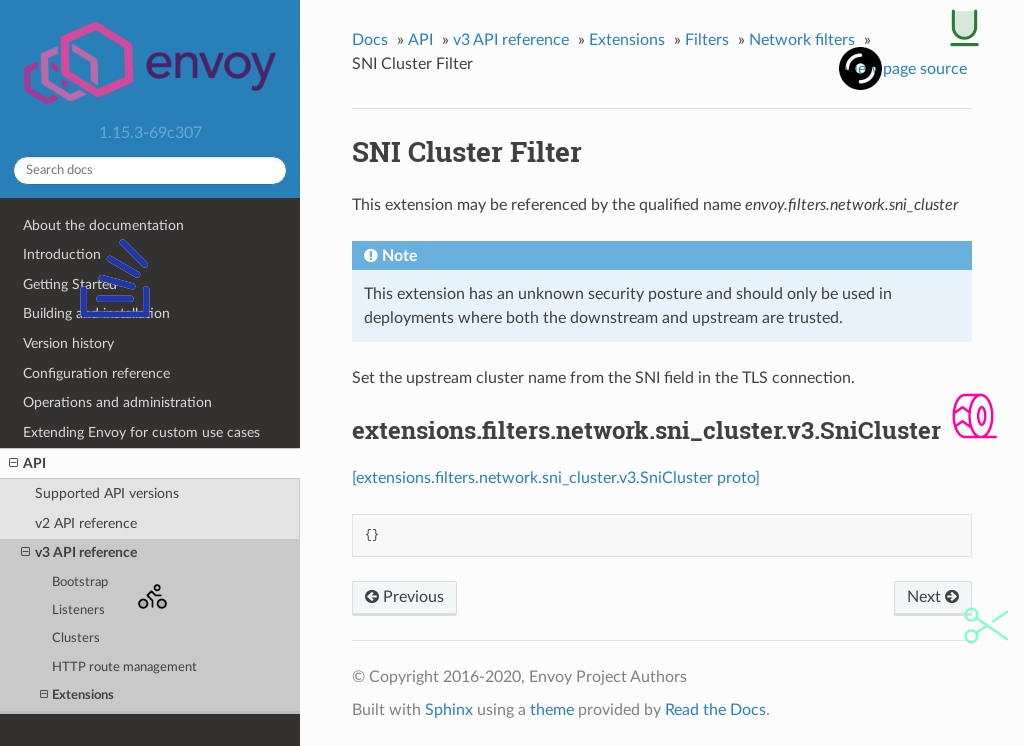 The width and height of the screenshot is (1024, 746). What do you see at coordinates (115, 280) in the screenshot?
I see `visit stack overflow for programming help` at bounding box center [115, 280].